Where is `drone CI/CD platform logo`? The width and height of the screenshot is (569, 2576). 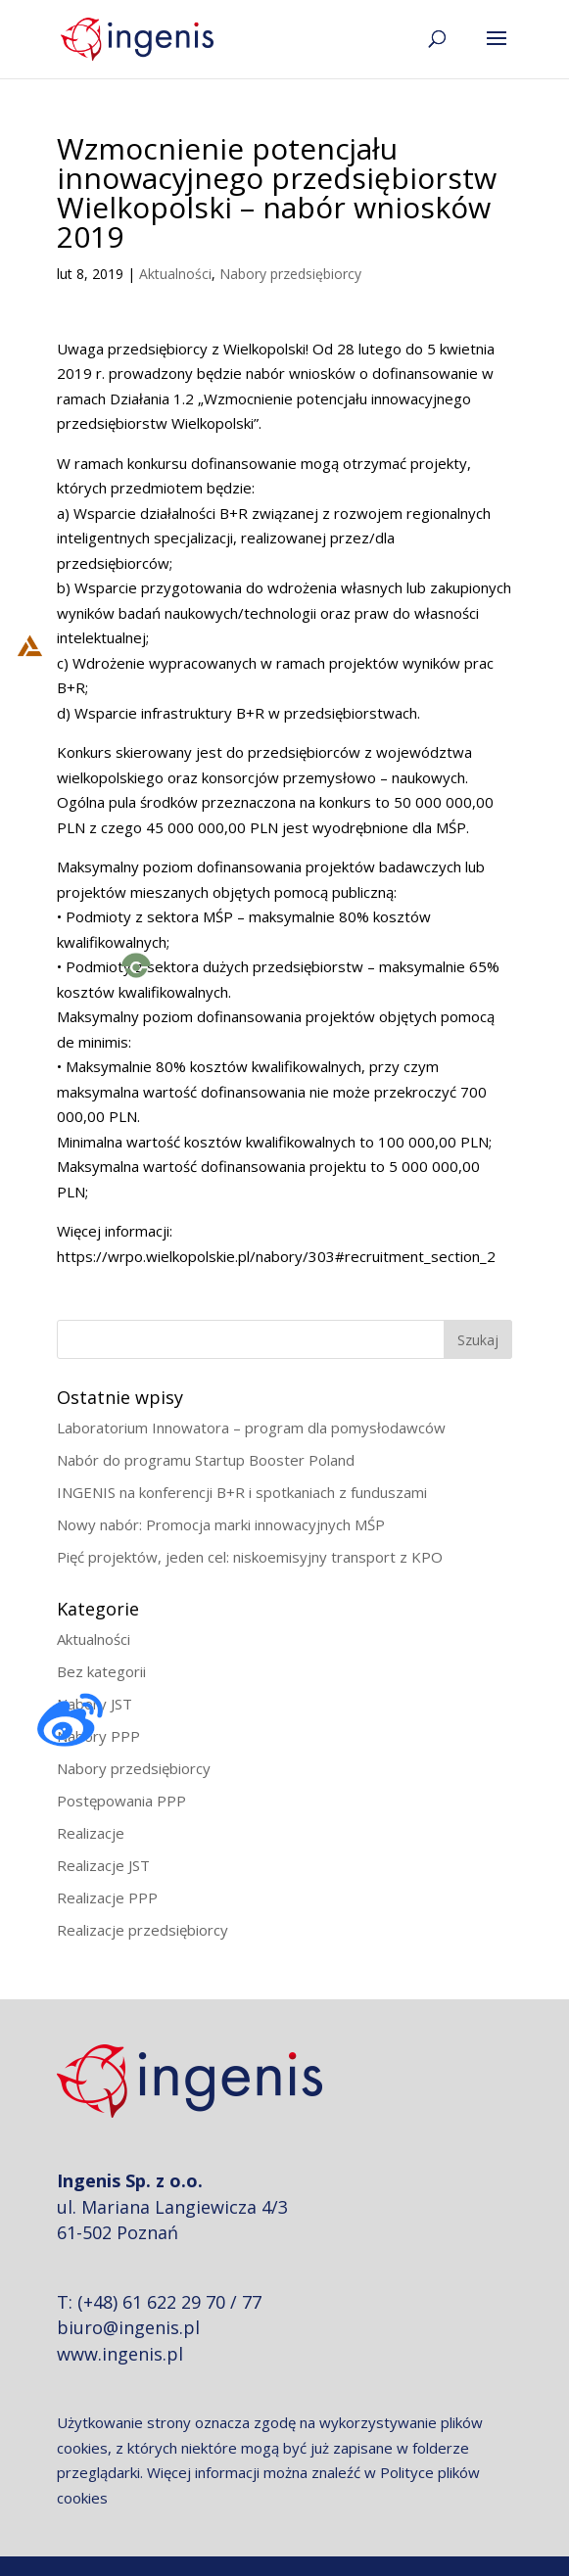
drone CI/CD platform logo is located at coordinates (136, 965).